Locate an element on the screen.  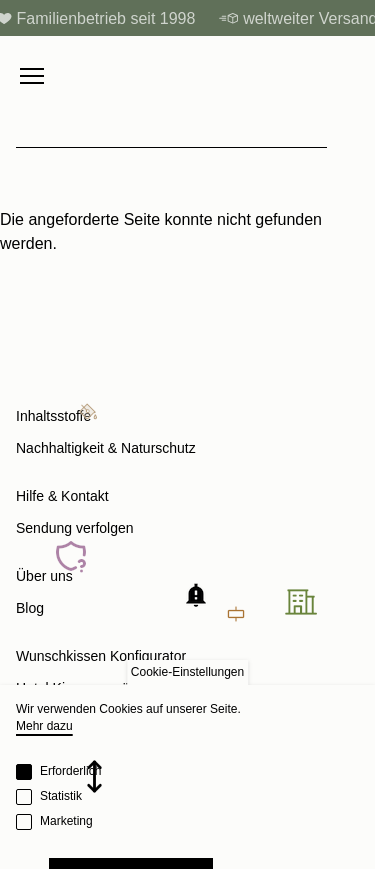
important notification requiring attention is located at coordinates (196, 595).